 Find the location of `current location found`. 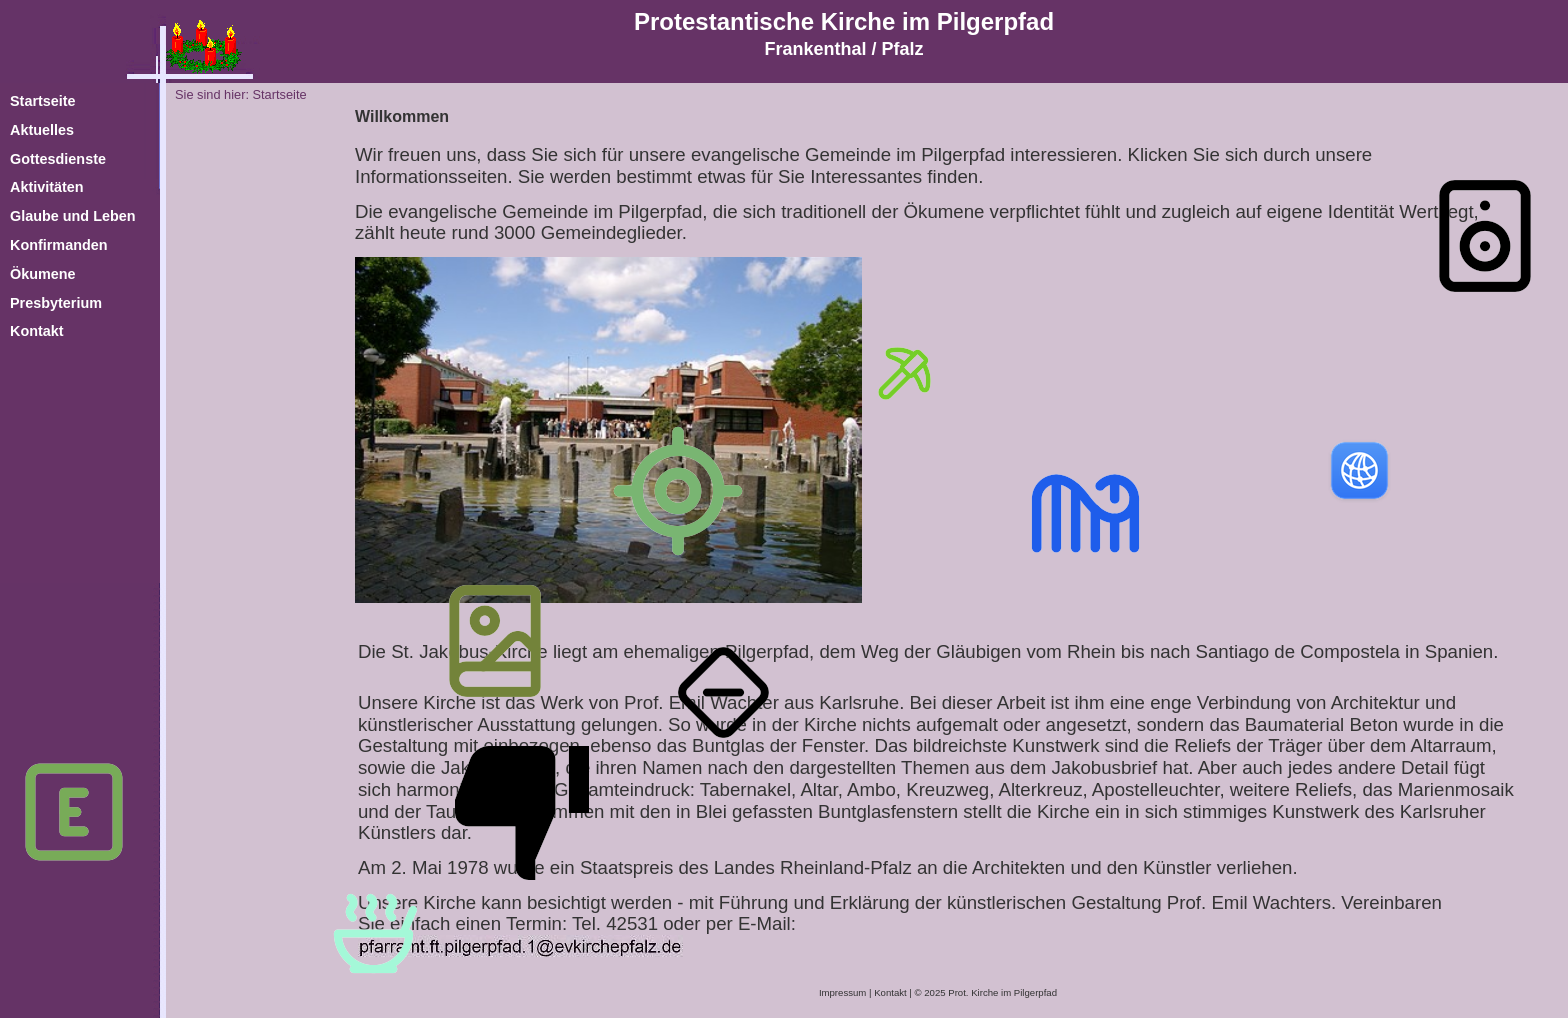

current location found is located at coordinates (678, 491).